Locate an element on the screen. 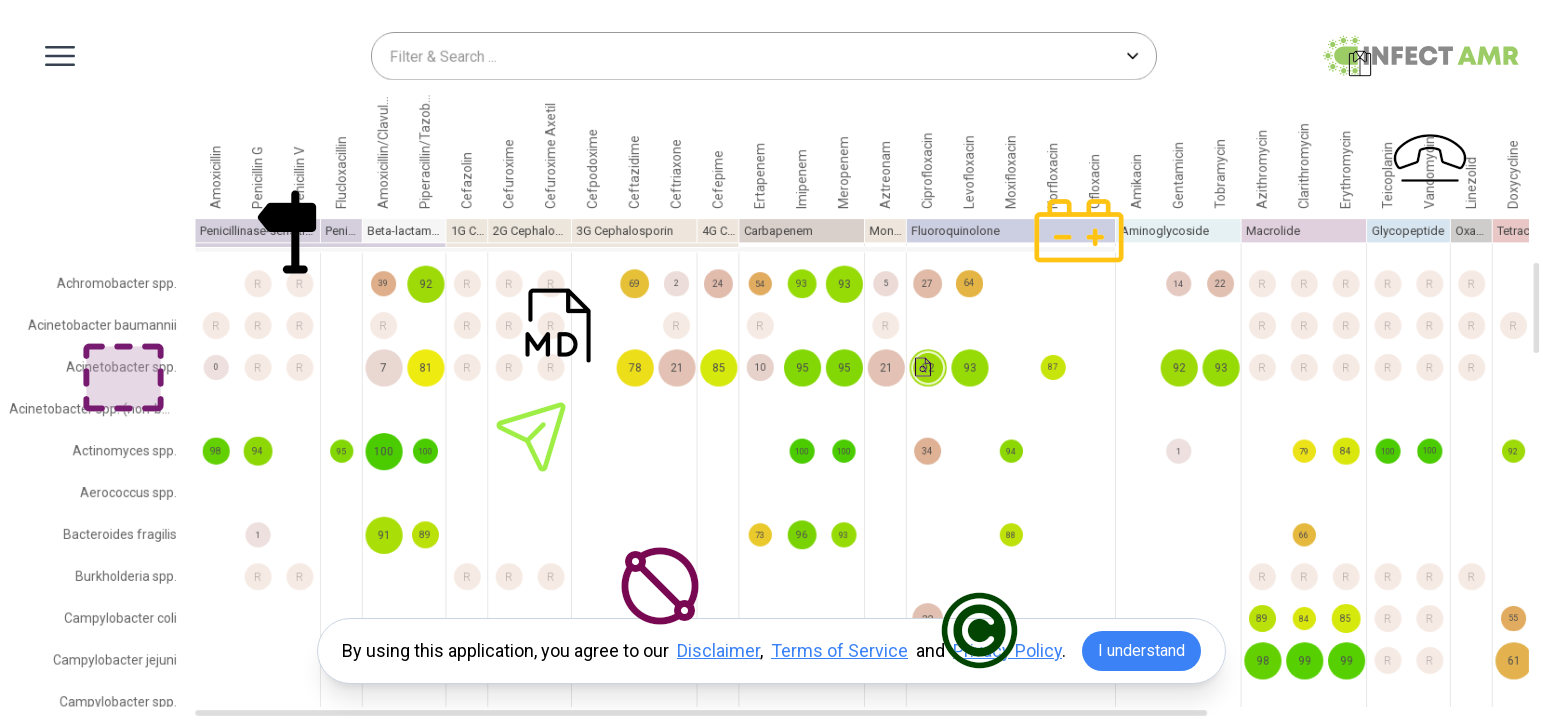 The height and width of the screenshot is (720, 1543). view clothing or apparel items is located at coordinates (1360, 64).